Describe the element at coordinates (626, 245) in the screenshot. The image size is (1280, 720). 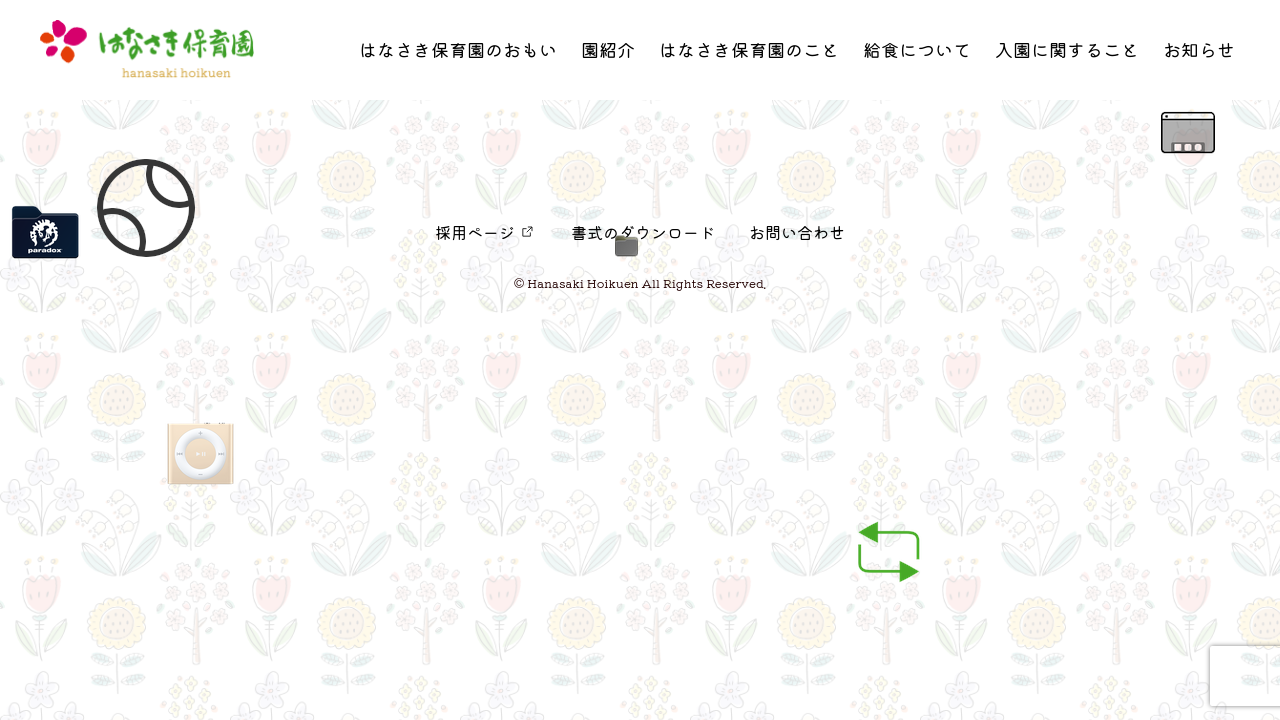
I see `open a folder or directory` at that location.